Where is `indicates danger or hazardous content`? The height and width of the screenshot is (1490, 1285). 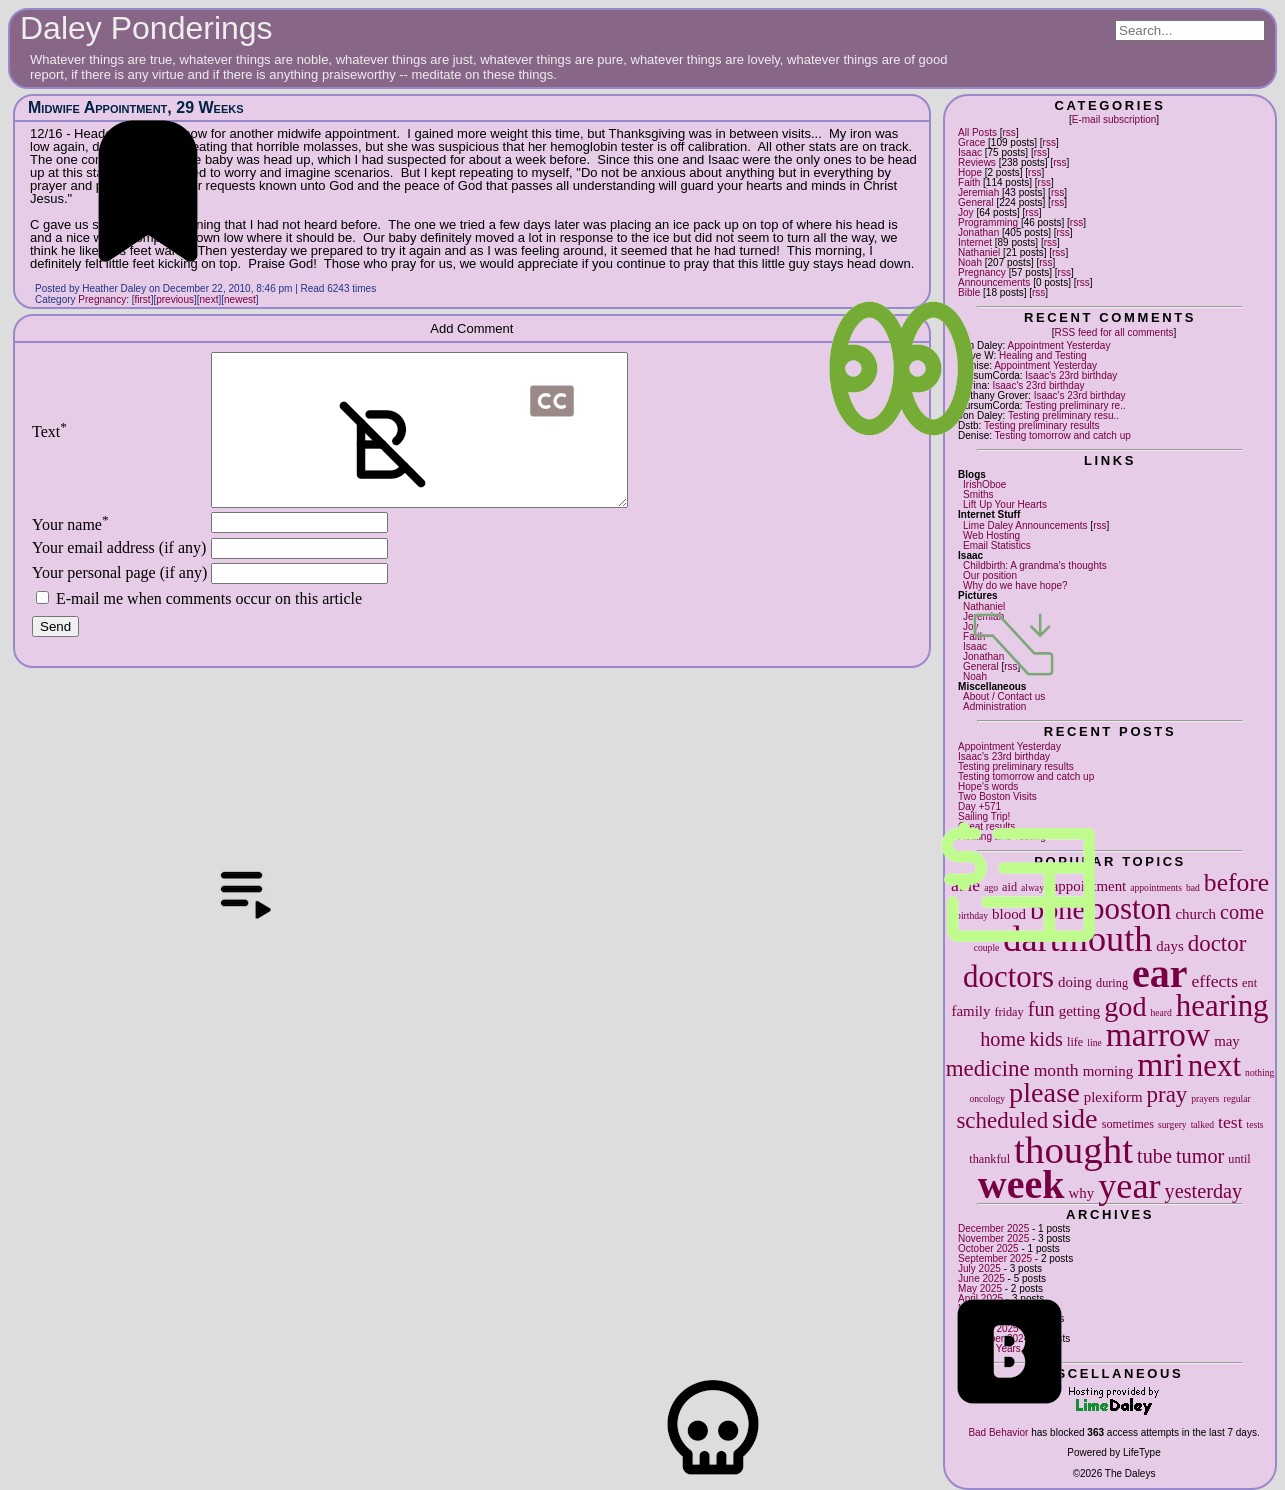
indicates danger or hazardous content is located at coordinates (713, 1429).